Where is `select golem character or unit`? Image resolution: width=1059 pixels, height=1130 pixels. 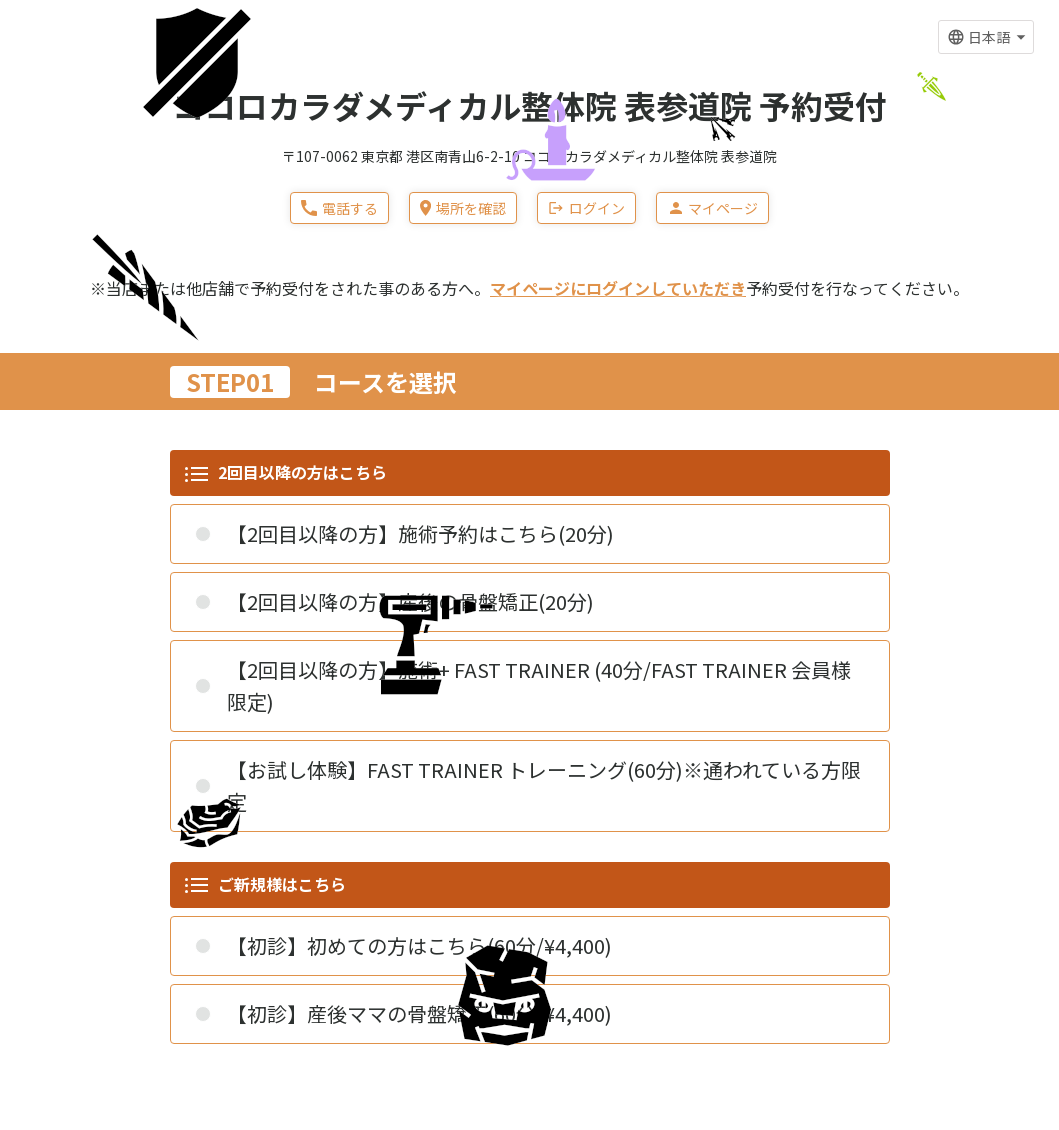 select golem character or unit is located at coordinates (504, 995).